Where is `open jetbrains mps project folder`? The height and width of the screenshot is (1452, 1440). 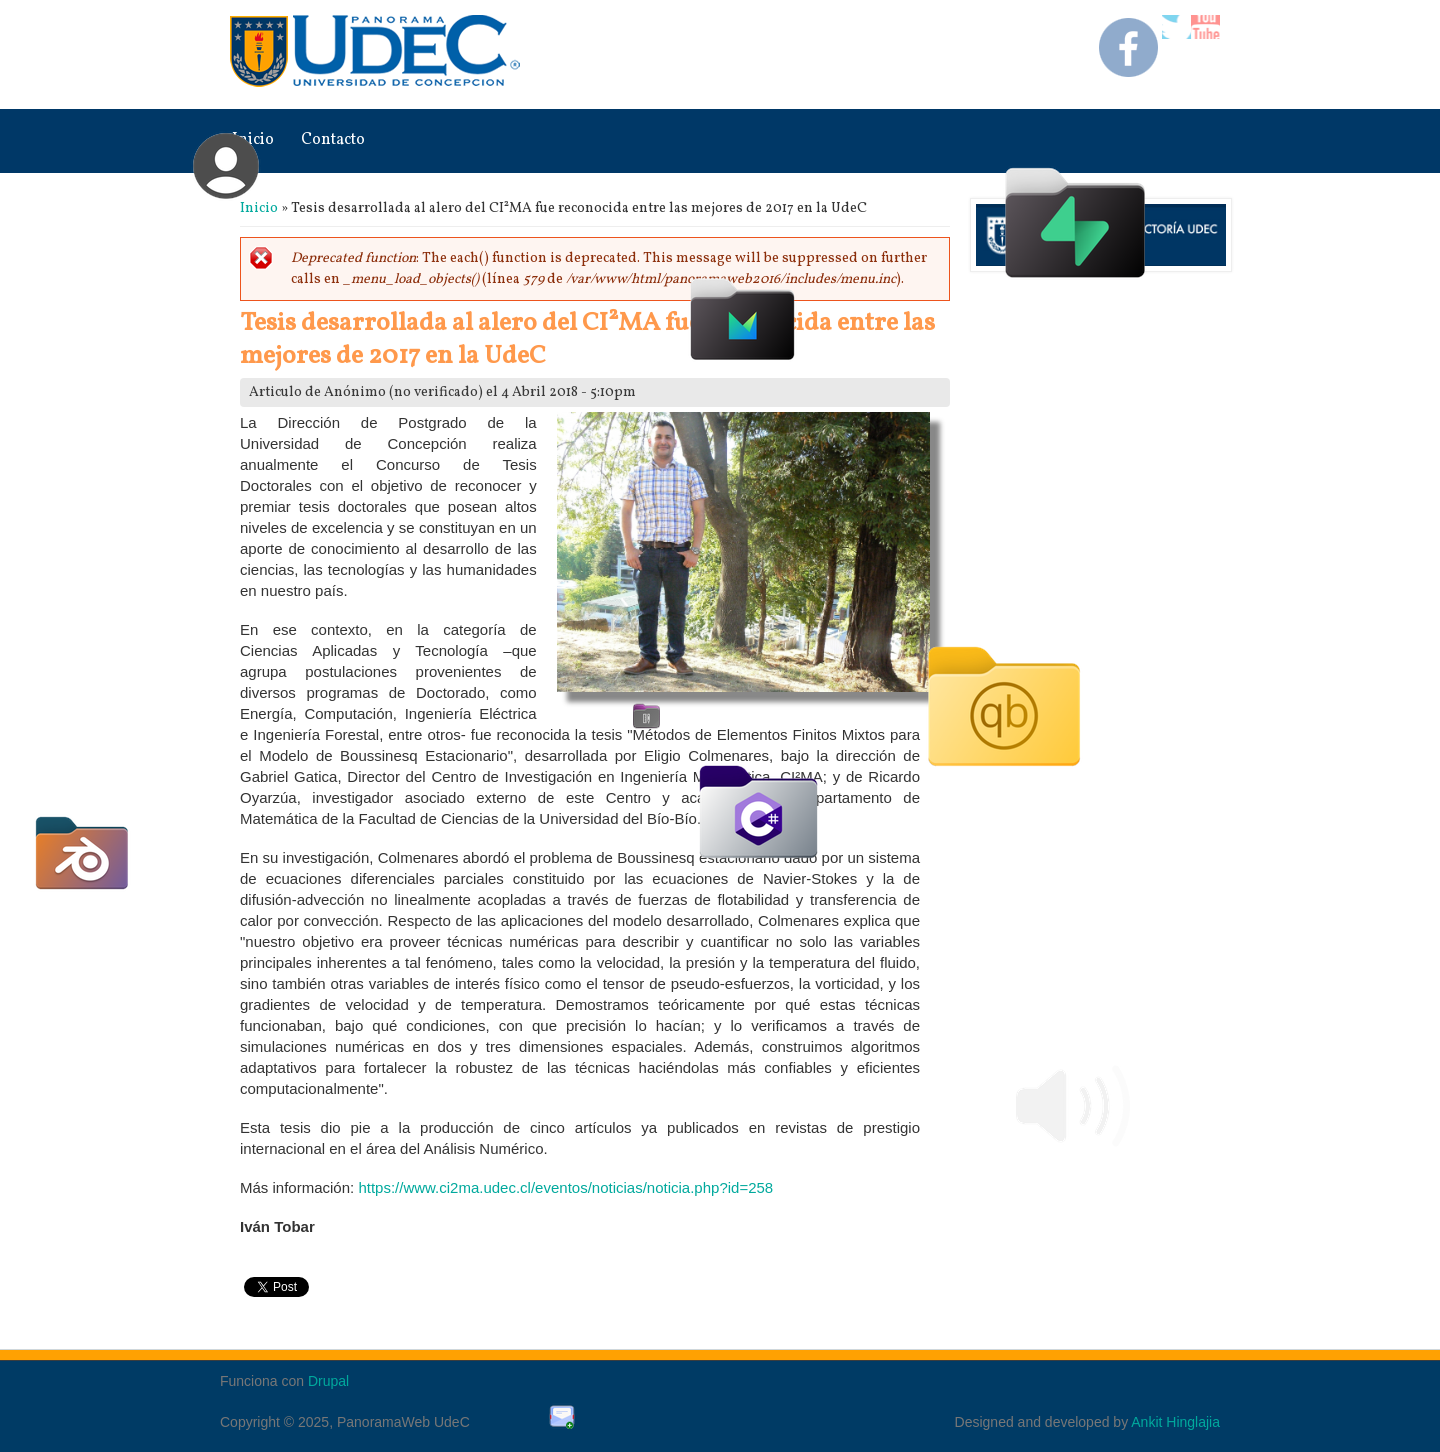
open jetbrains mps project folder is located at coordinates (742, 322).